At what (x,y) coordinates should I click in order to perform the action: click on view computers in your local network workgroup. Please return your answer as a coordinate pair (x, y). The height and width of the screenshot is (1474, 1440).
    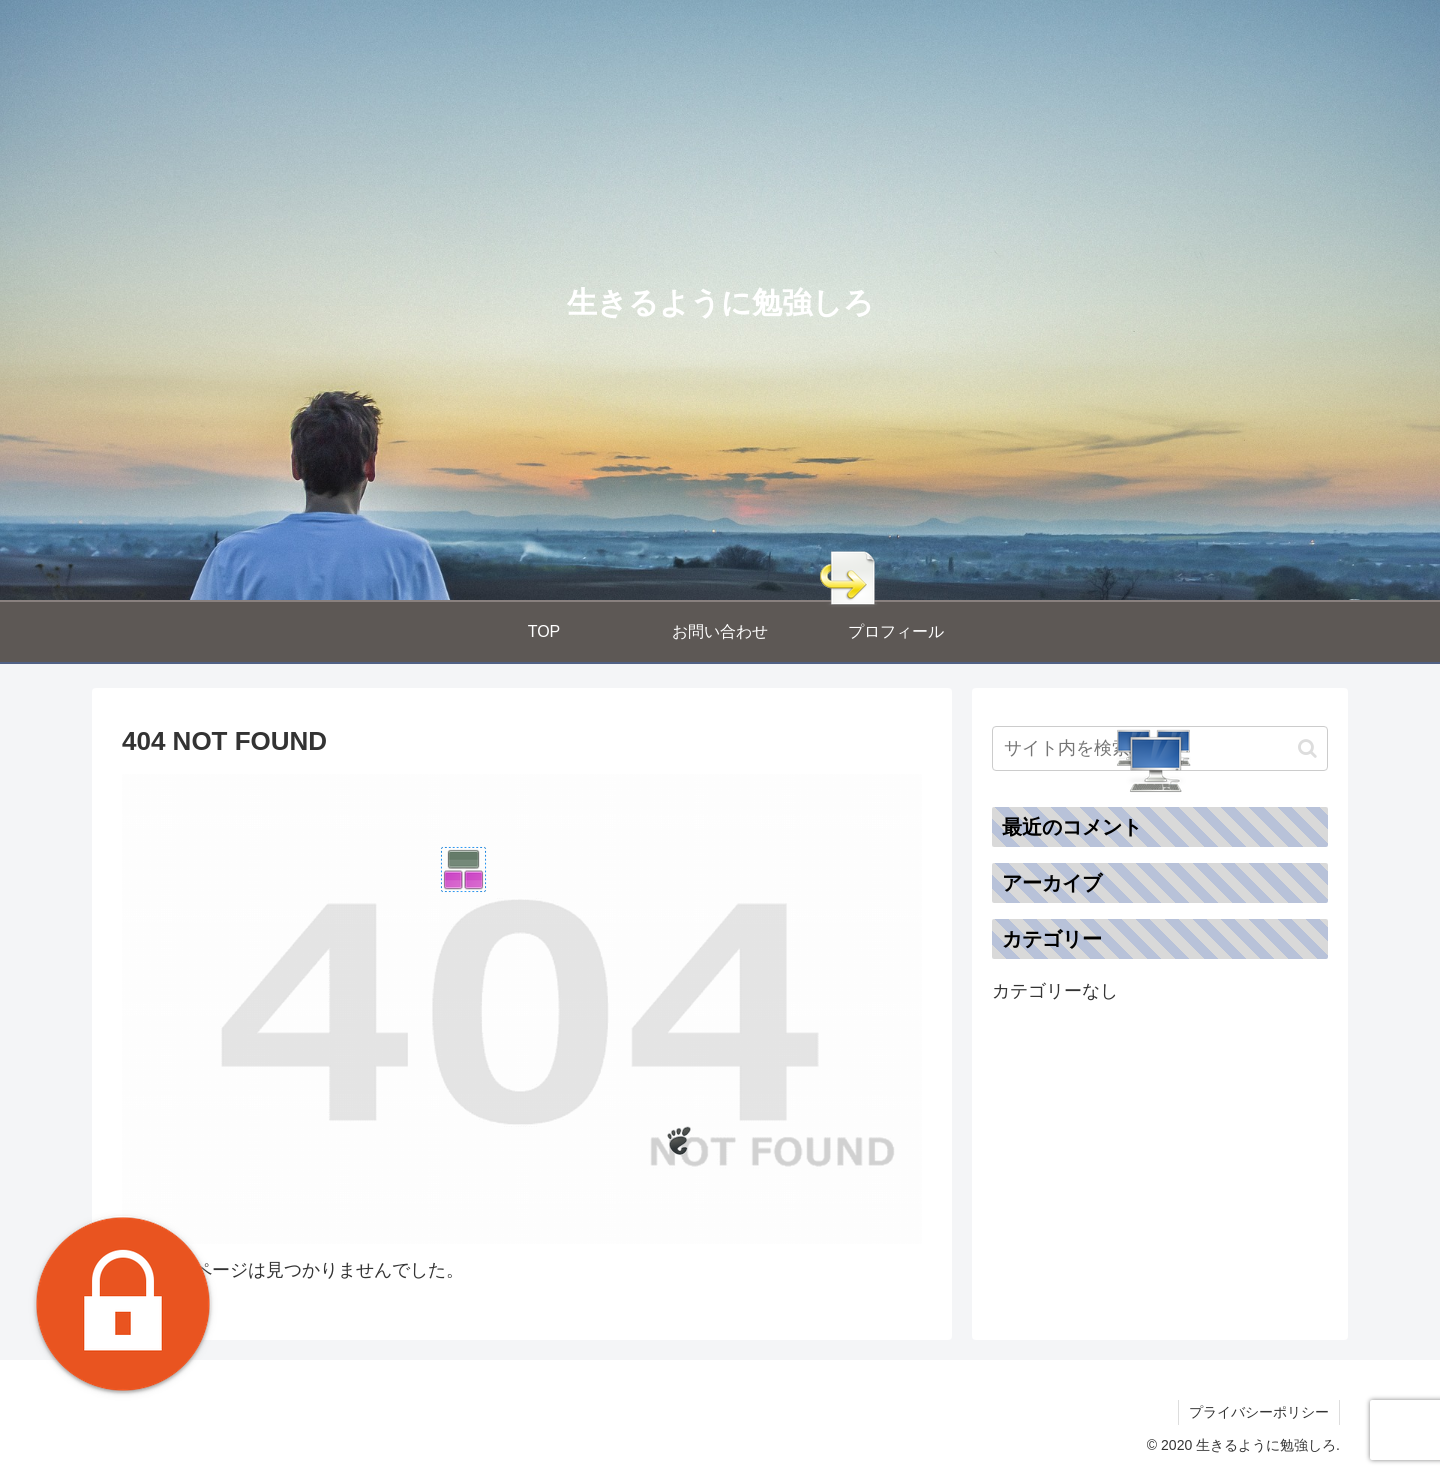
    Looking at the image, I should click on (1153, 760).